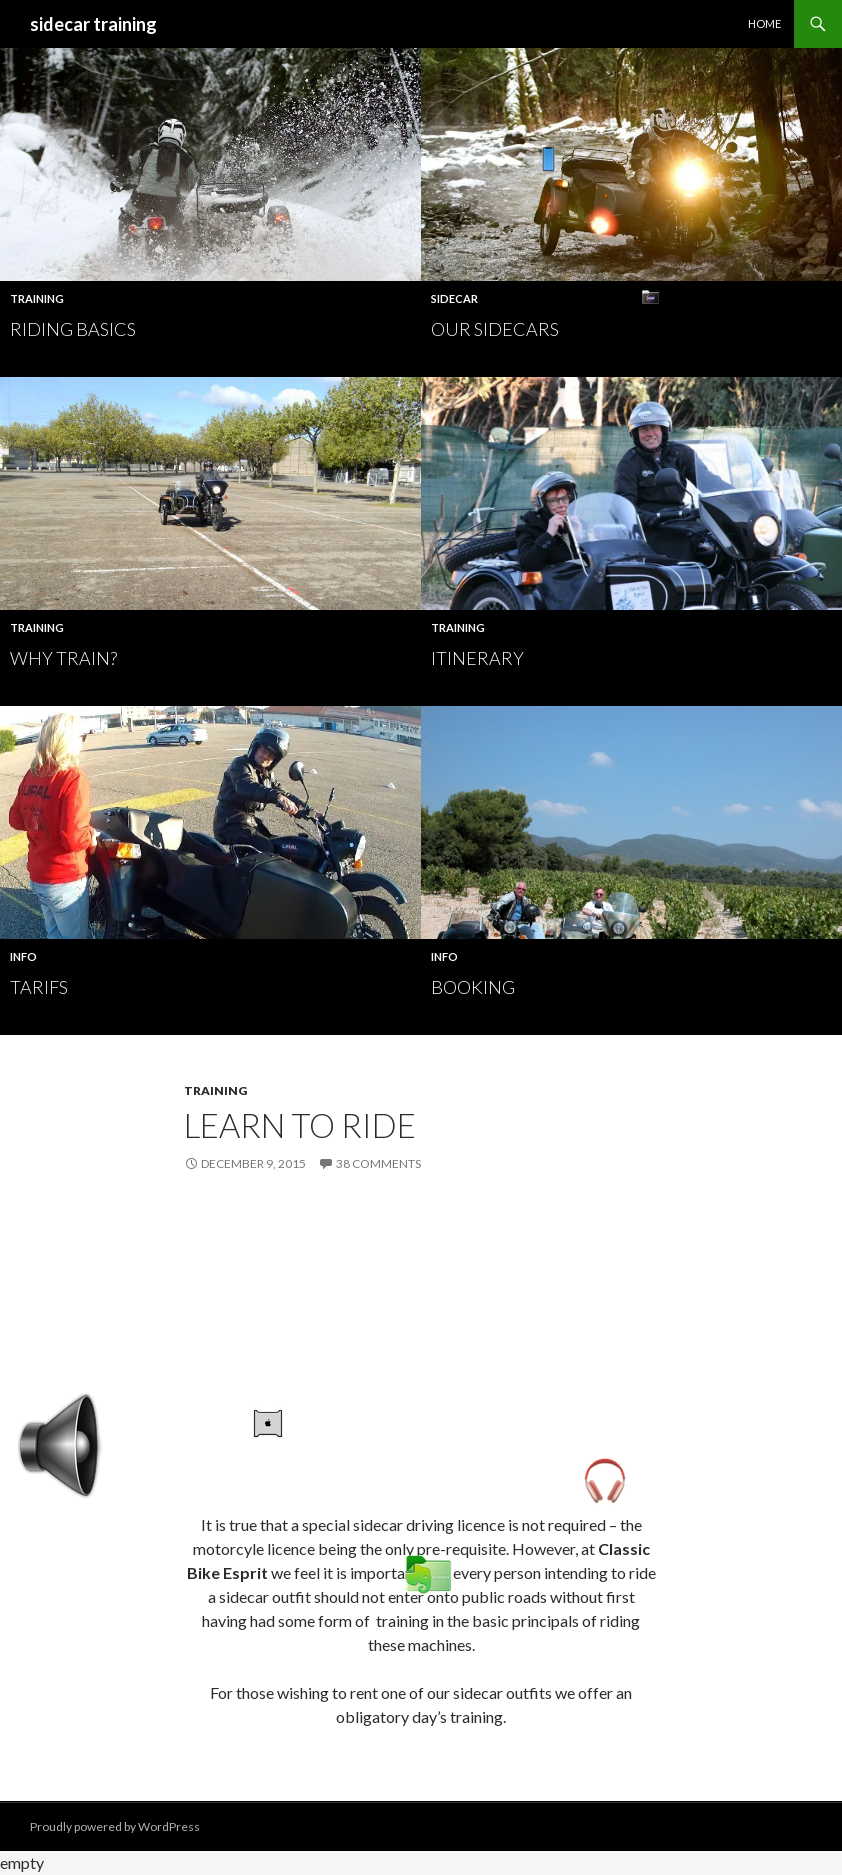 The image size is (842, 1875). Describe the element at coordinates (650, 297) in the screenshot. I see `open eclipse IDE project folder` at that location.